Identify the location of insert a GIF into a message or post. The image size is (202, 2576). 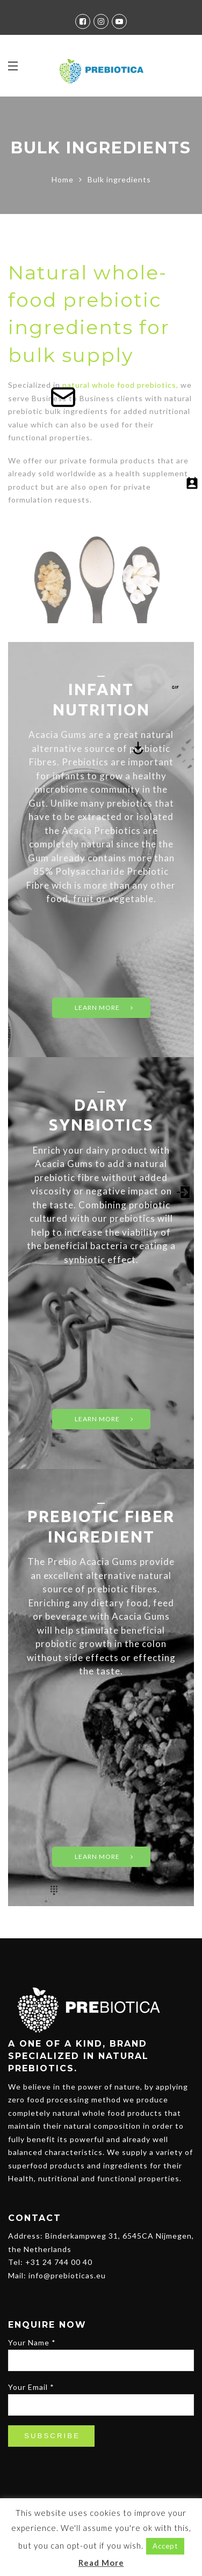
(175, 687).